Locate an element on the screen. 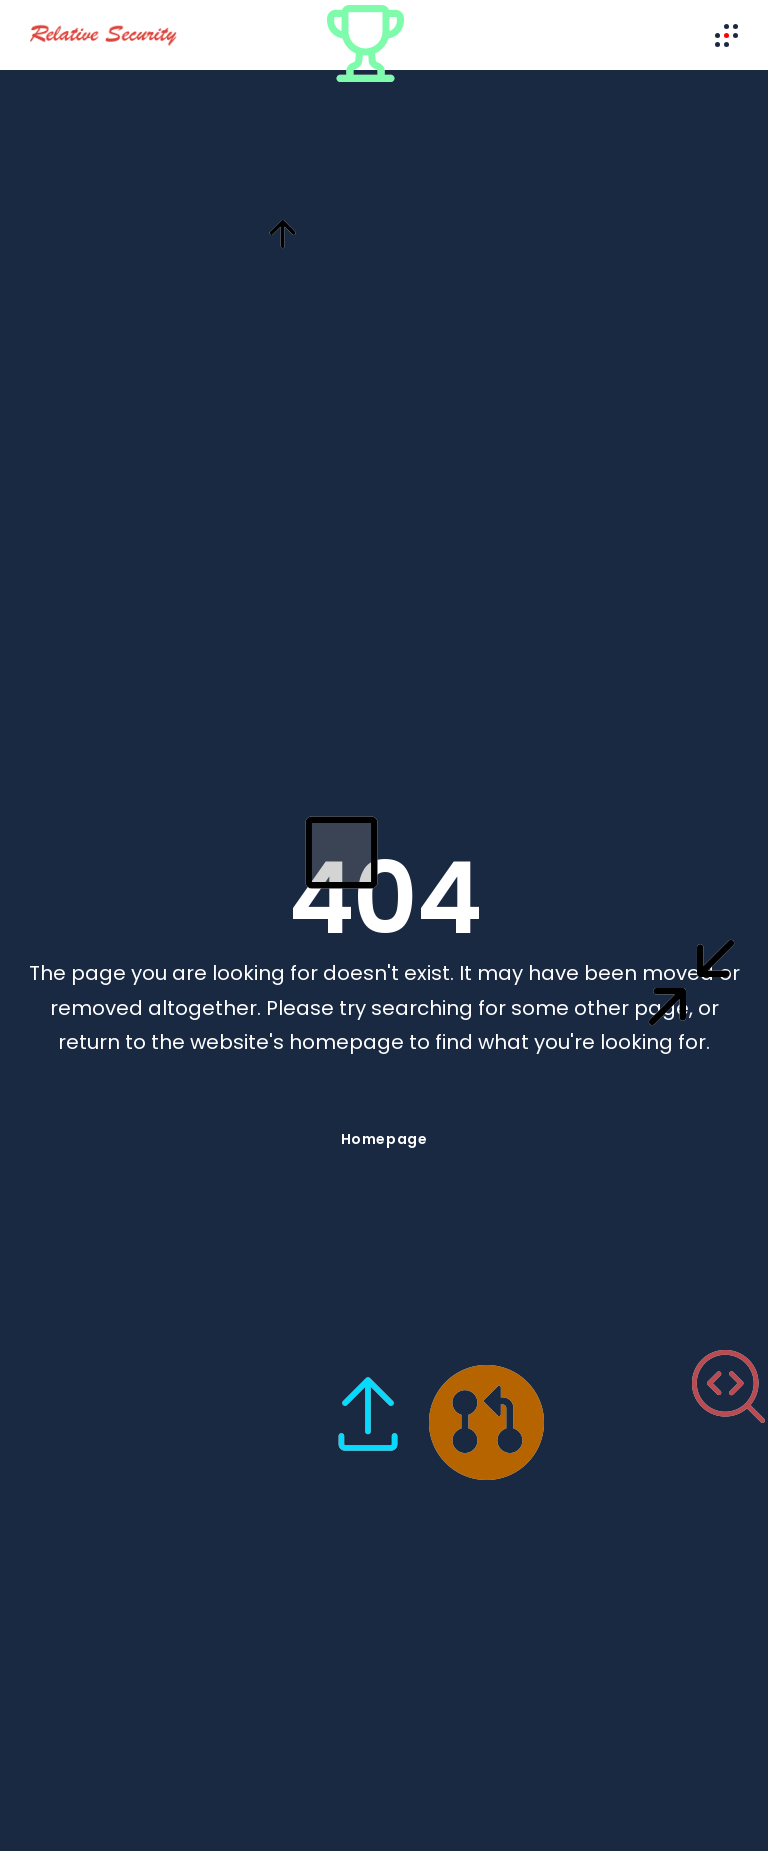  upload a file or document is located at coordinates (368, 1414).